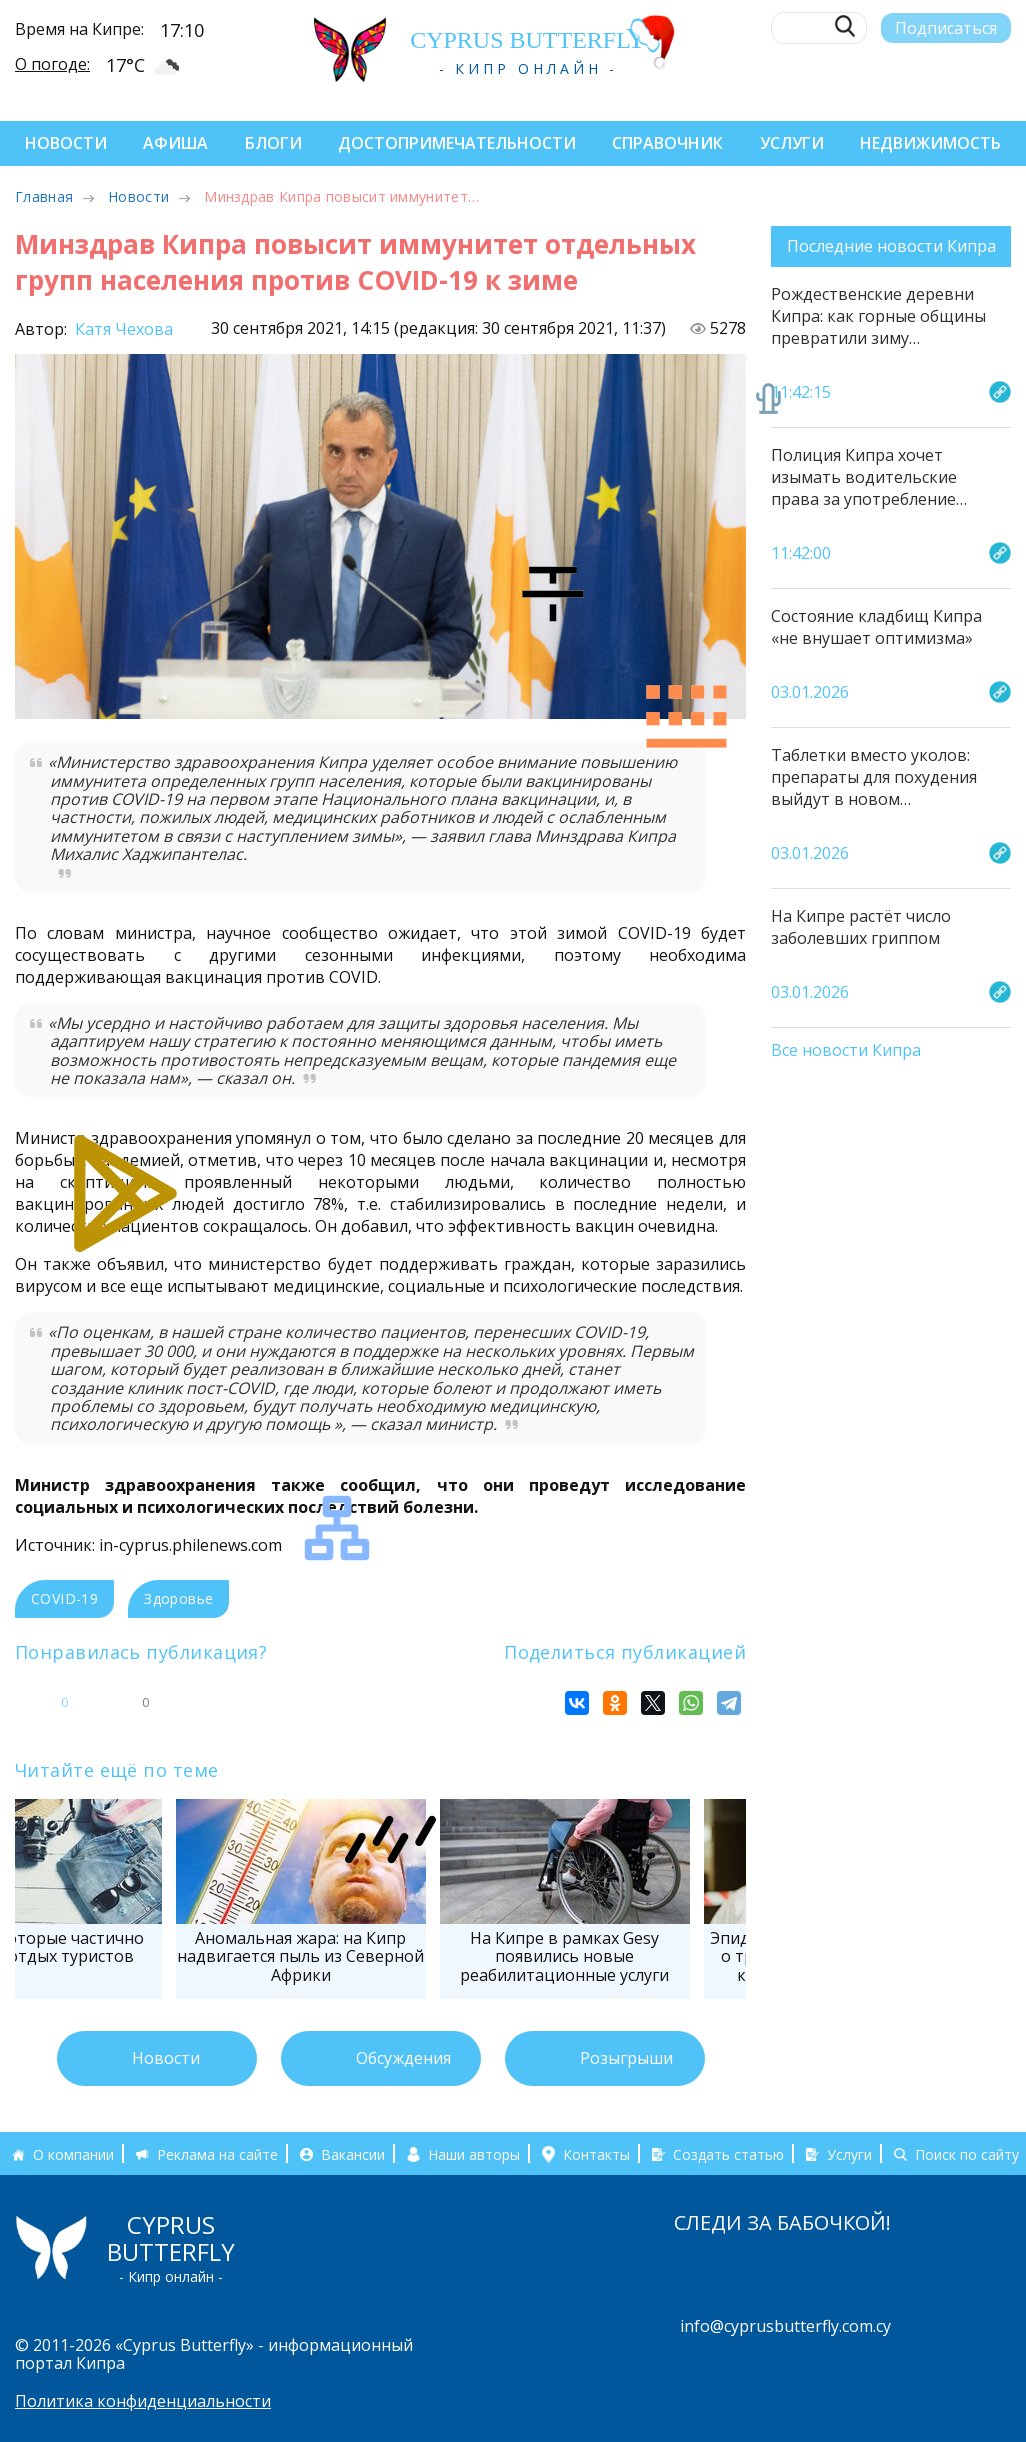 The image size is (1026, 2442). Describe the element at coordinates (553, 594) in the screenshot. I see `apply strikethrough formatting to selected text` at that location.